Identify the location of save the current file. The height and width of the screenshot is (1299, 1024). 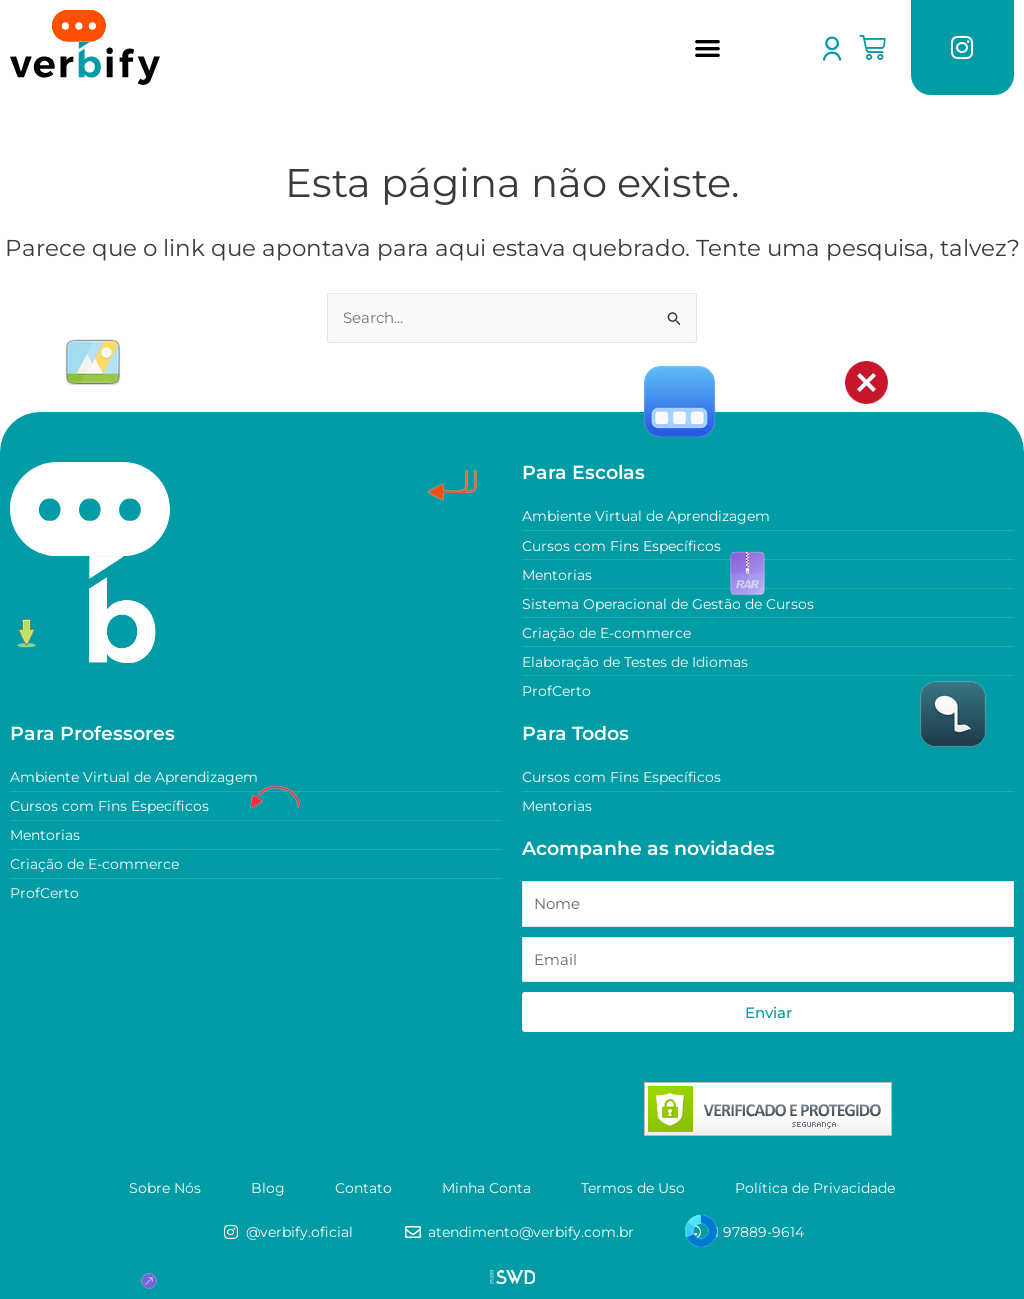
(26, 633).